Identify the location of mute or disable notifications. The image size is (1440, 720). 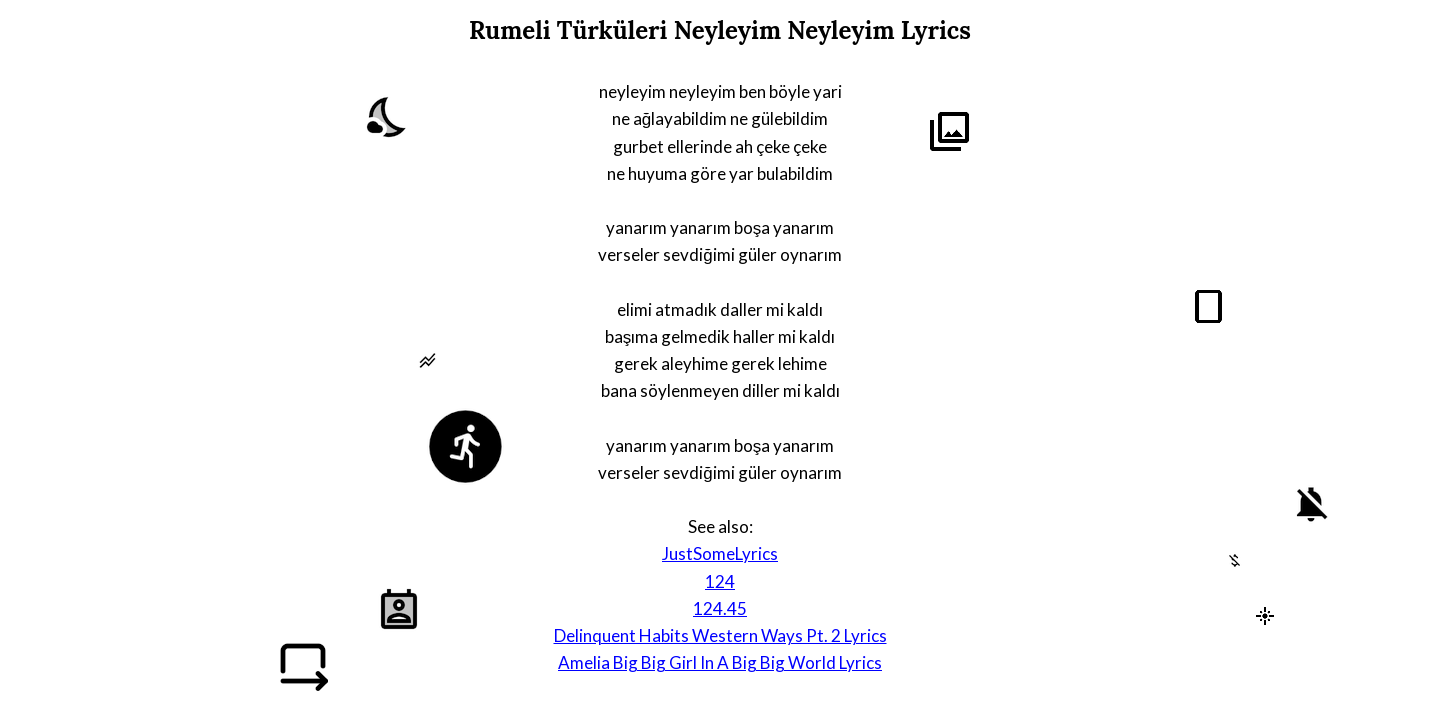
(1311, 504).